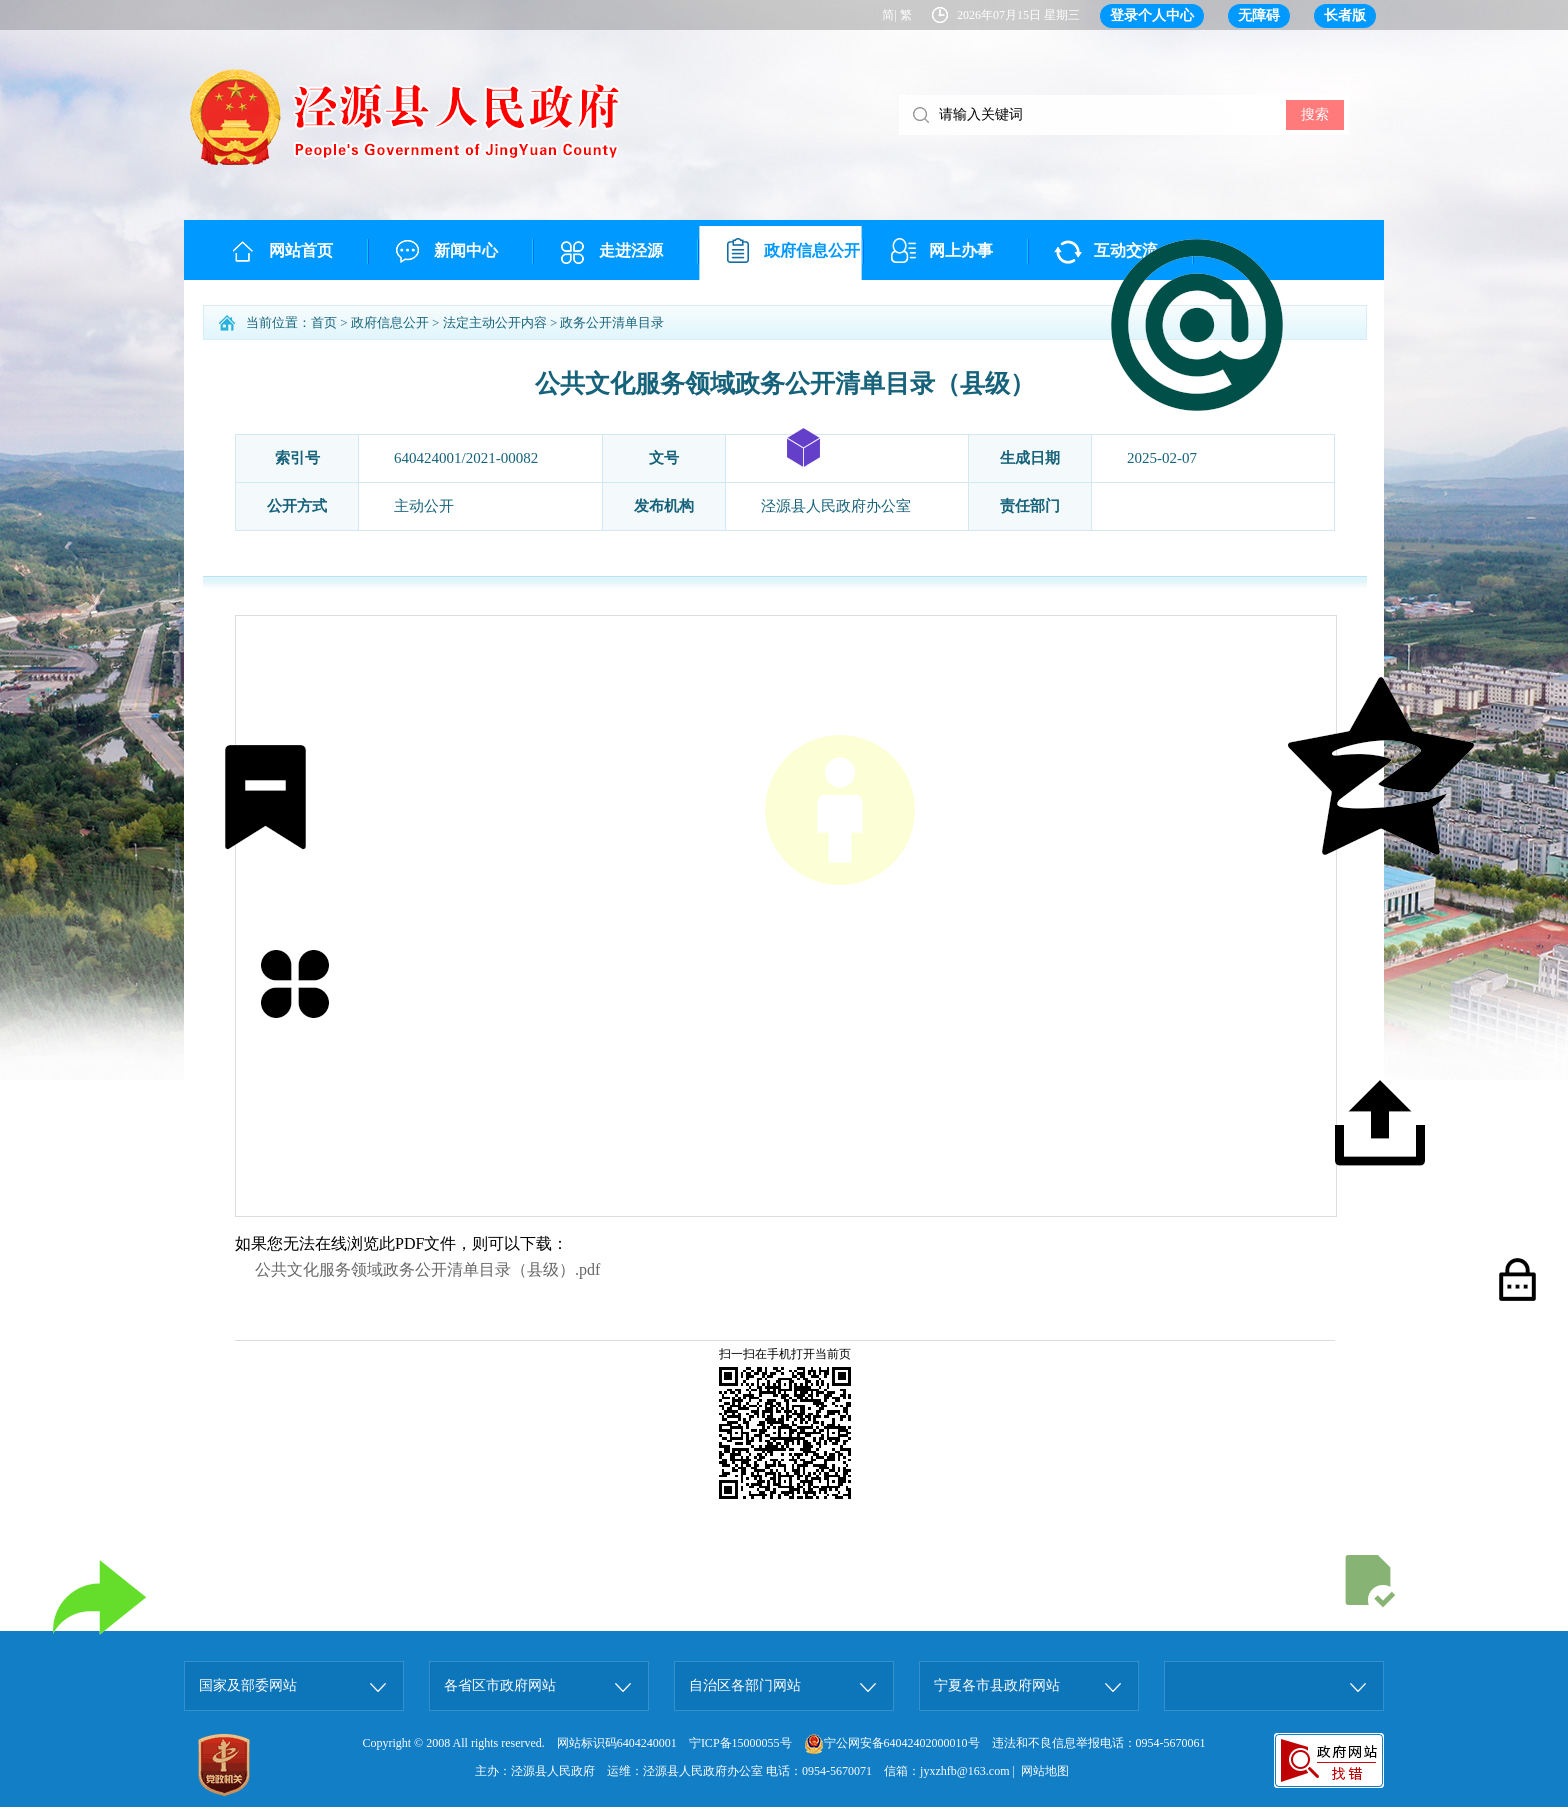 The height and width of the screenshot is (1813, 1568). Describe the element at coordinates (295, 984) in the screenshot. I see `open the app drawer or launcher` at that location.